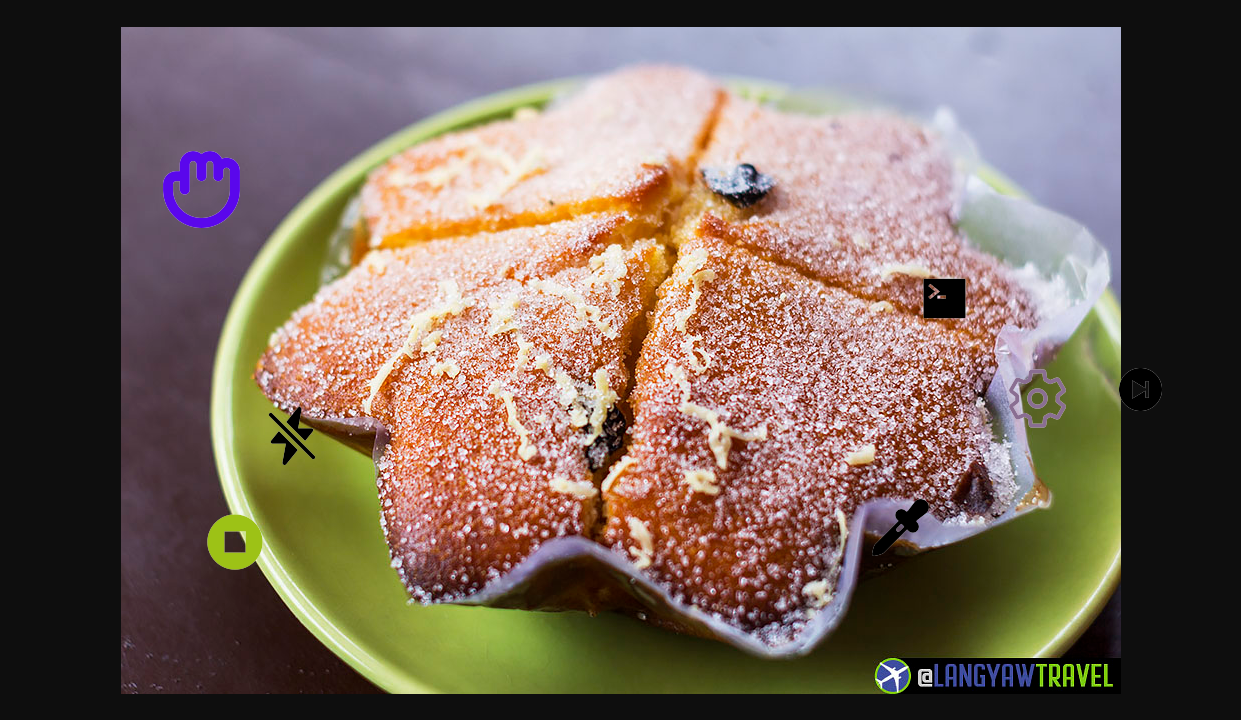  I want to click on open command line interface, so click(944, 298).